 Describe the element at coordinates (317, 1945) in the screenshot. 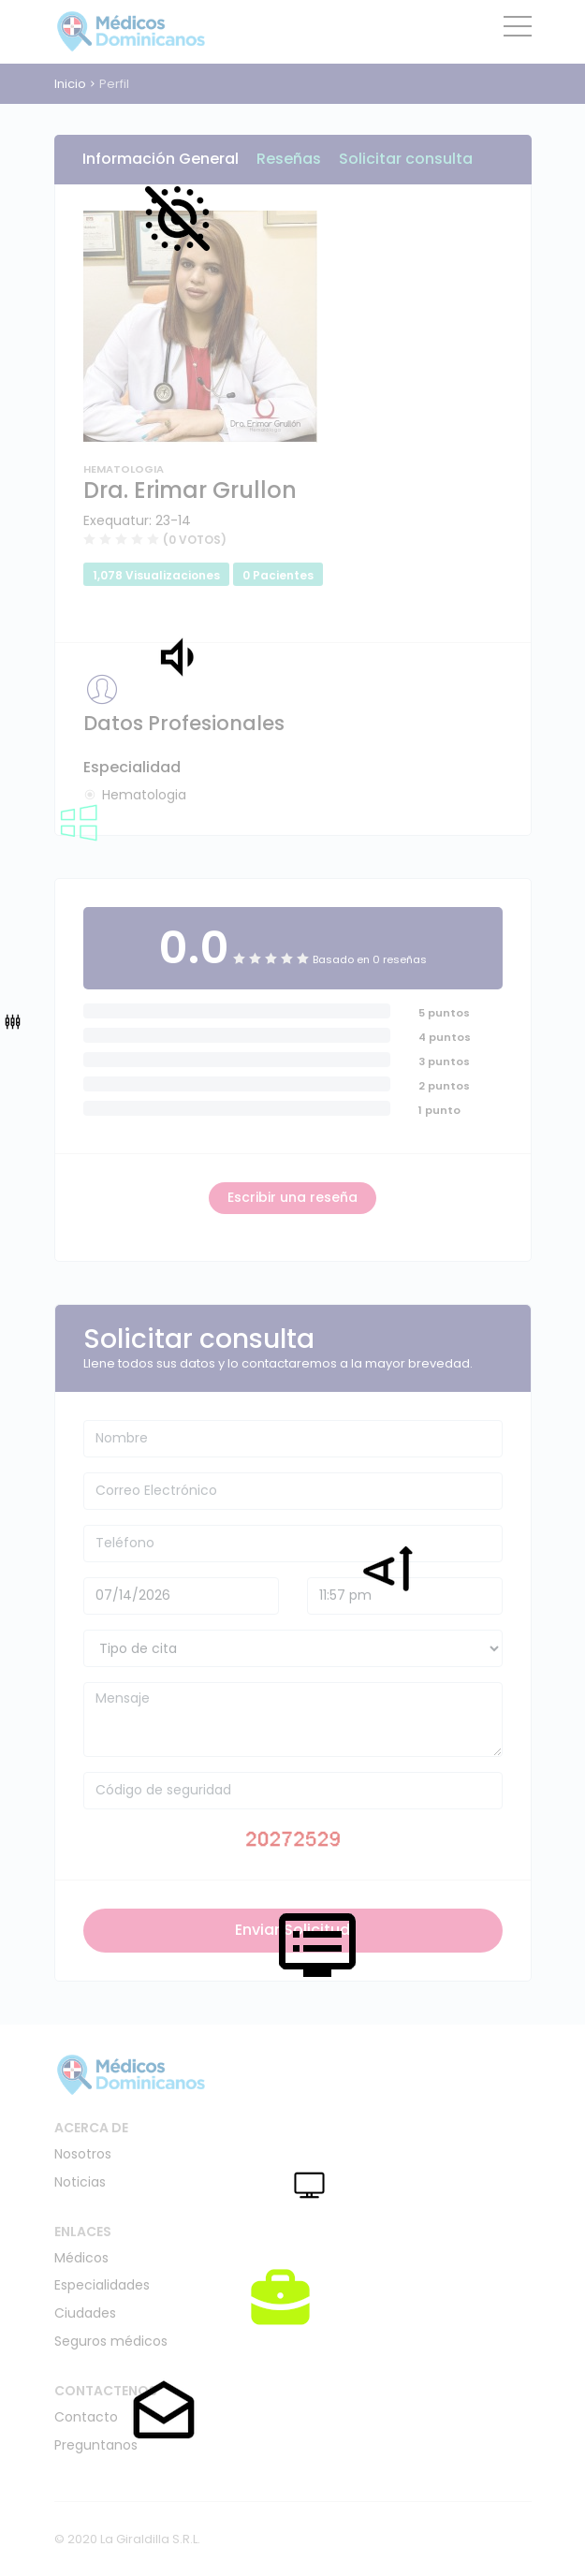

I see `access DVR or recorded content` at that location.